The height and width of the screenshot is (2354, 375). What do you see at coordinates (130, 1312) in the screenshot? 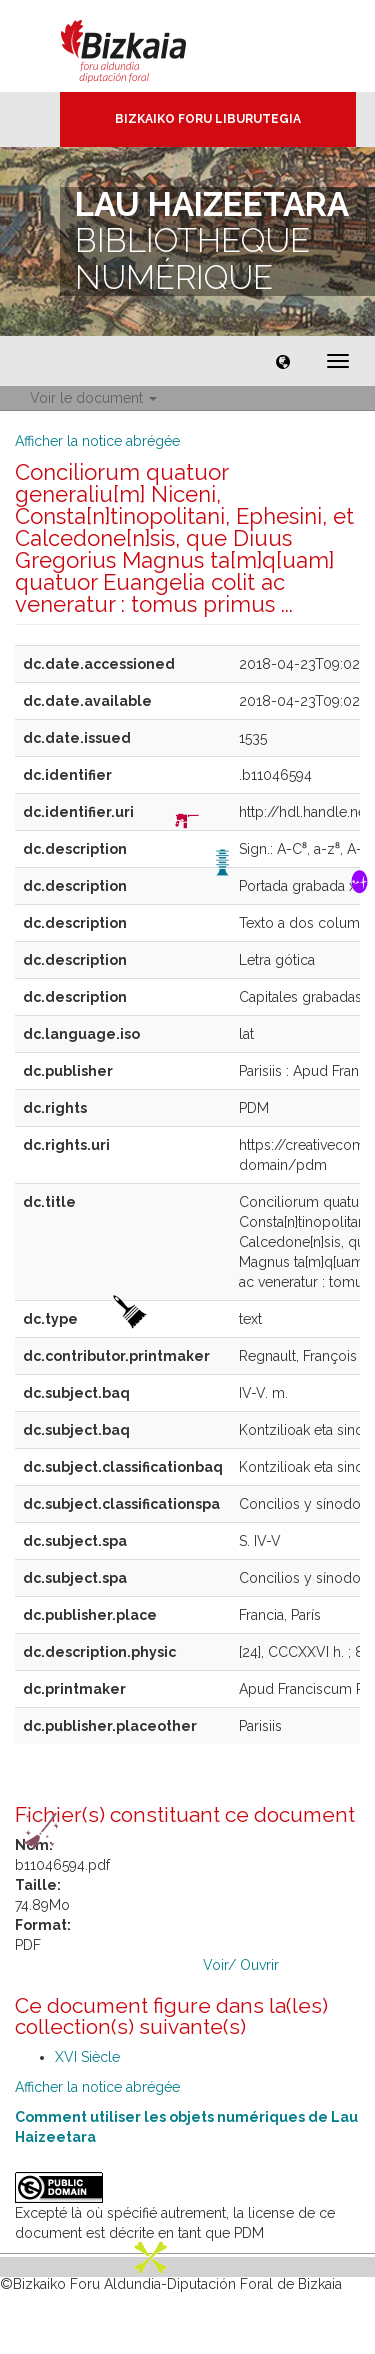
I see `access painting or drawing tools` at bounding box center [130, 1312].